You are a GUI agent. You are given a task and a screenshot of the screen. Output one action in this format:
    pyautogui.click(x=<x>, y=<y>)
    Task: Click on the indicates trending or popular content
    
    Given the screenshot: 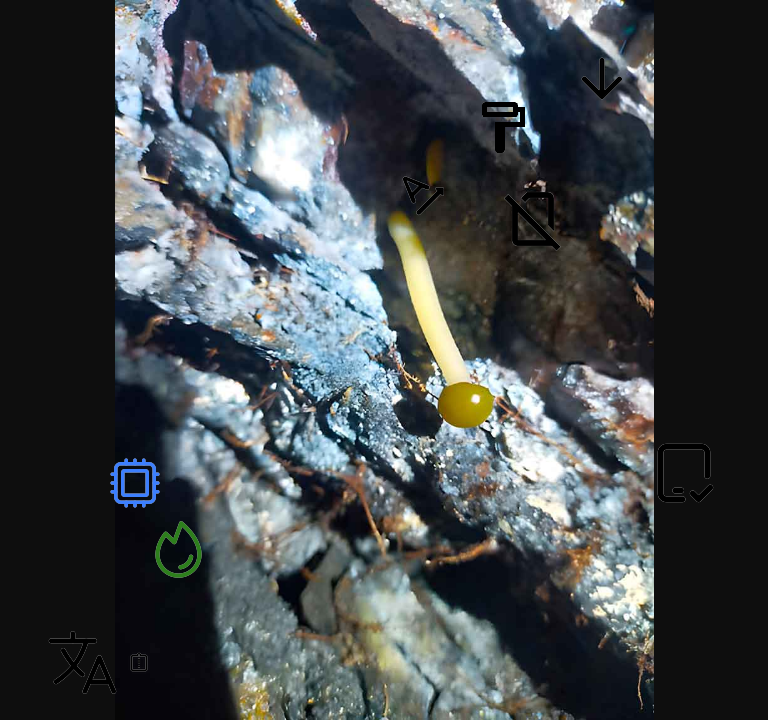 What is the action you would take?
    pyautogui.click(x=178, y=550)
    